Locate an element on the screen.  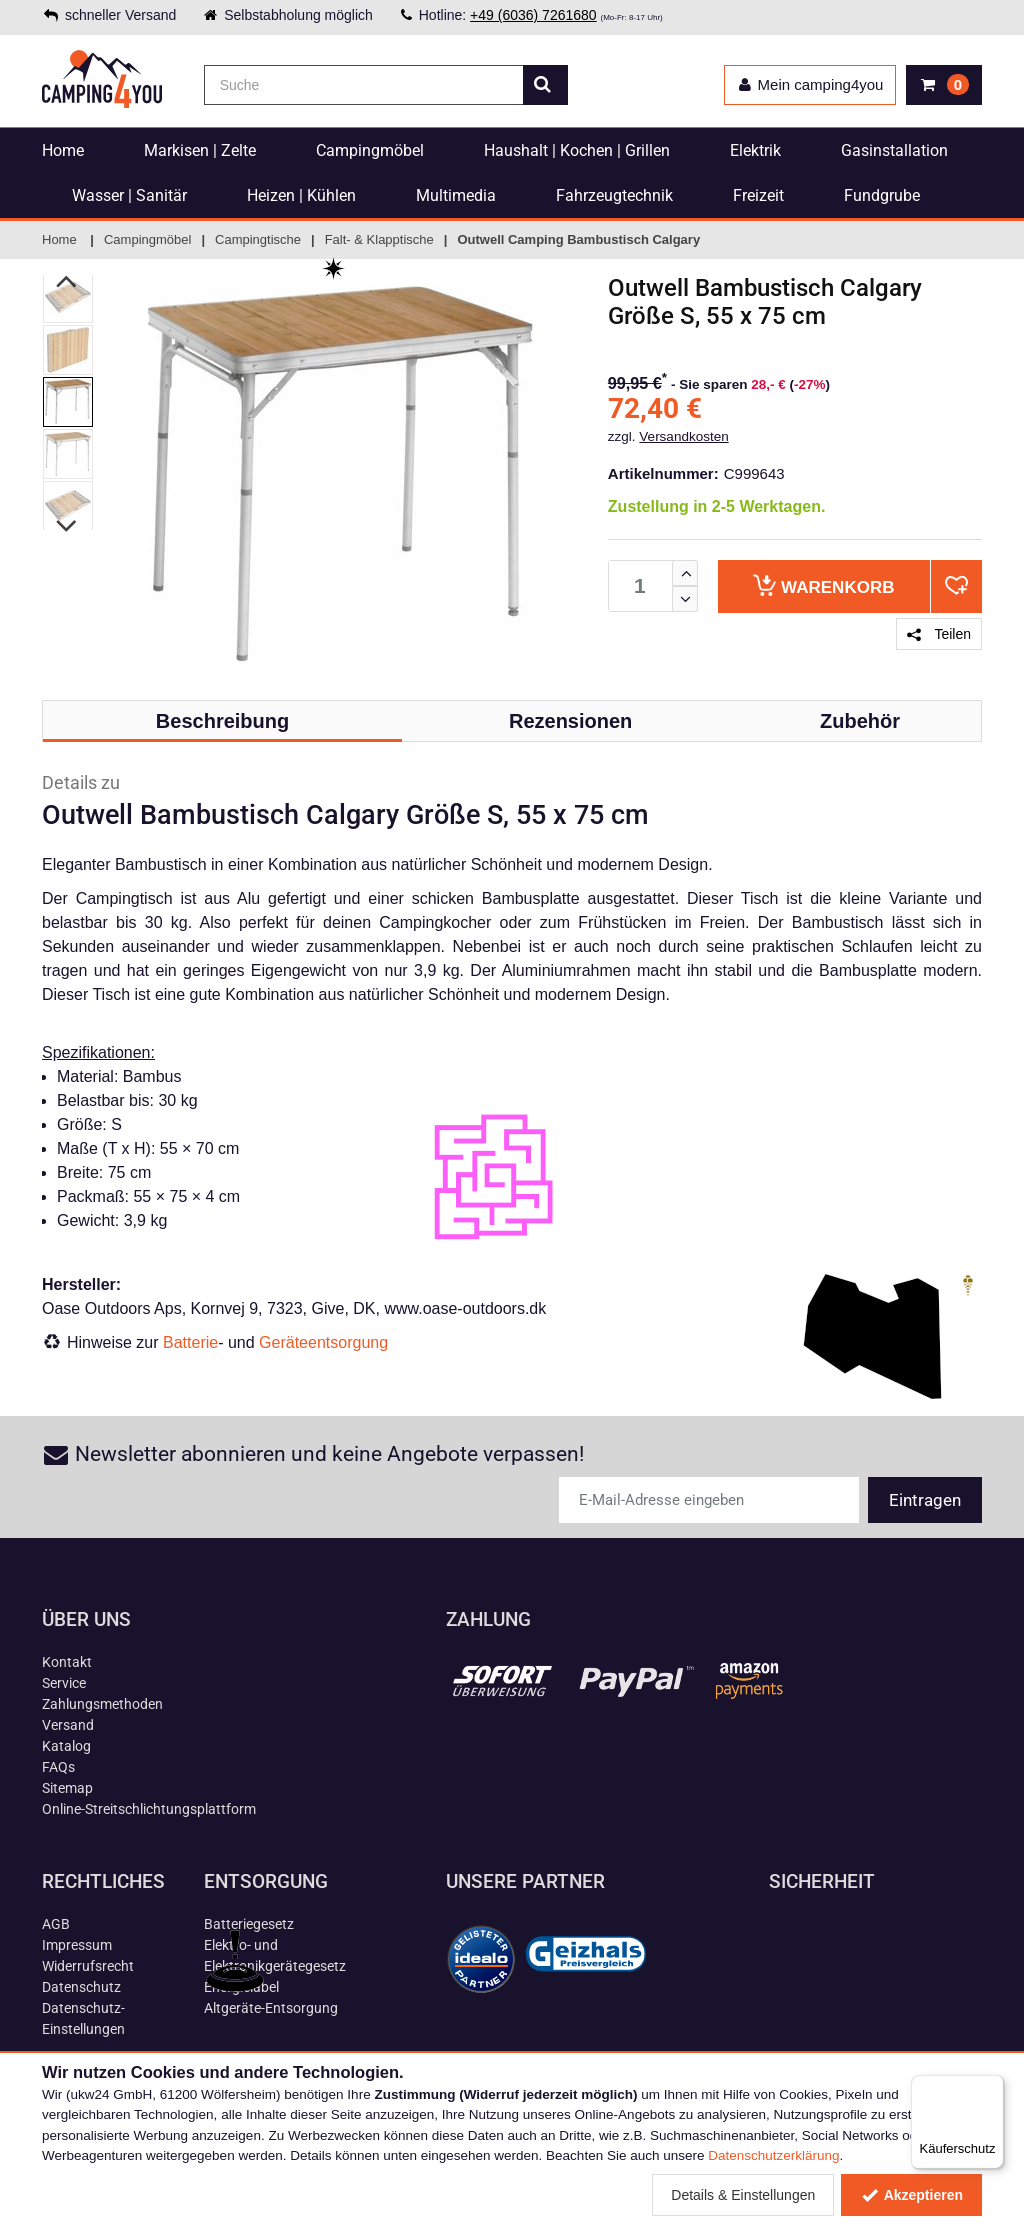
select Libya on the map is located at coordinates (872, 1336).